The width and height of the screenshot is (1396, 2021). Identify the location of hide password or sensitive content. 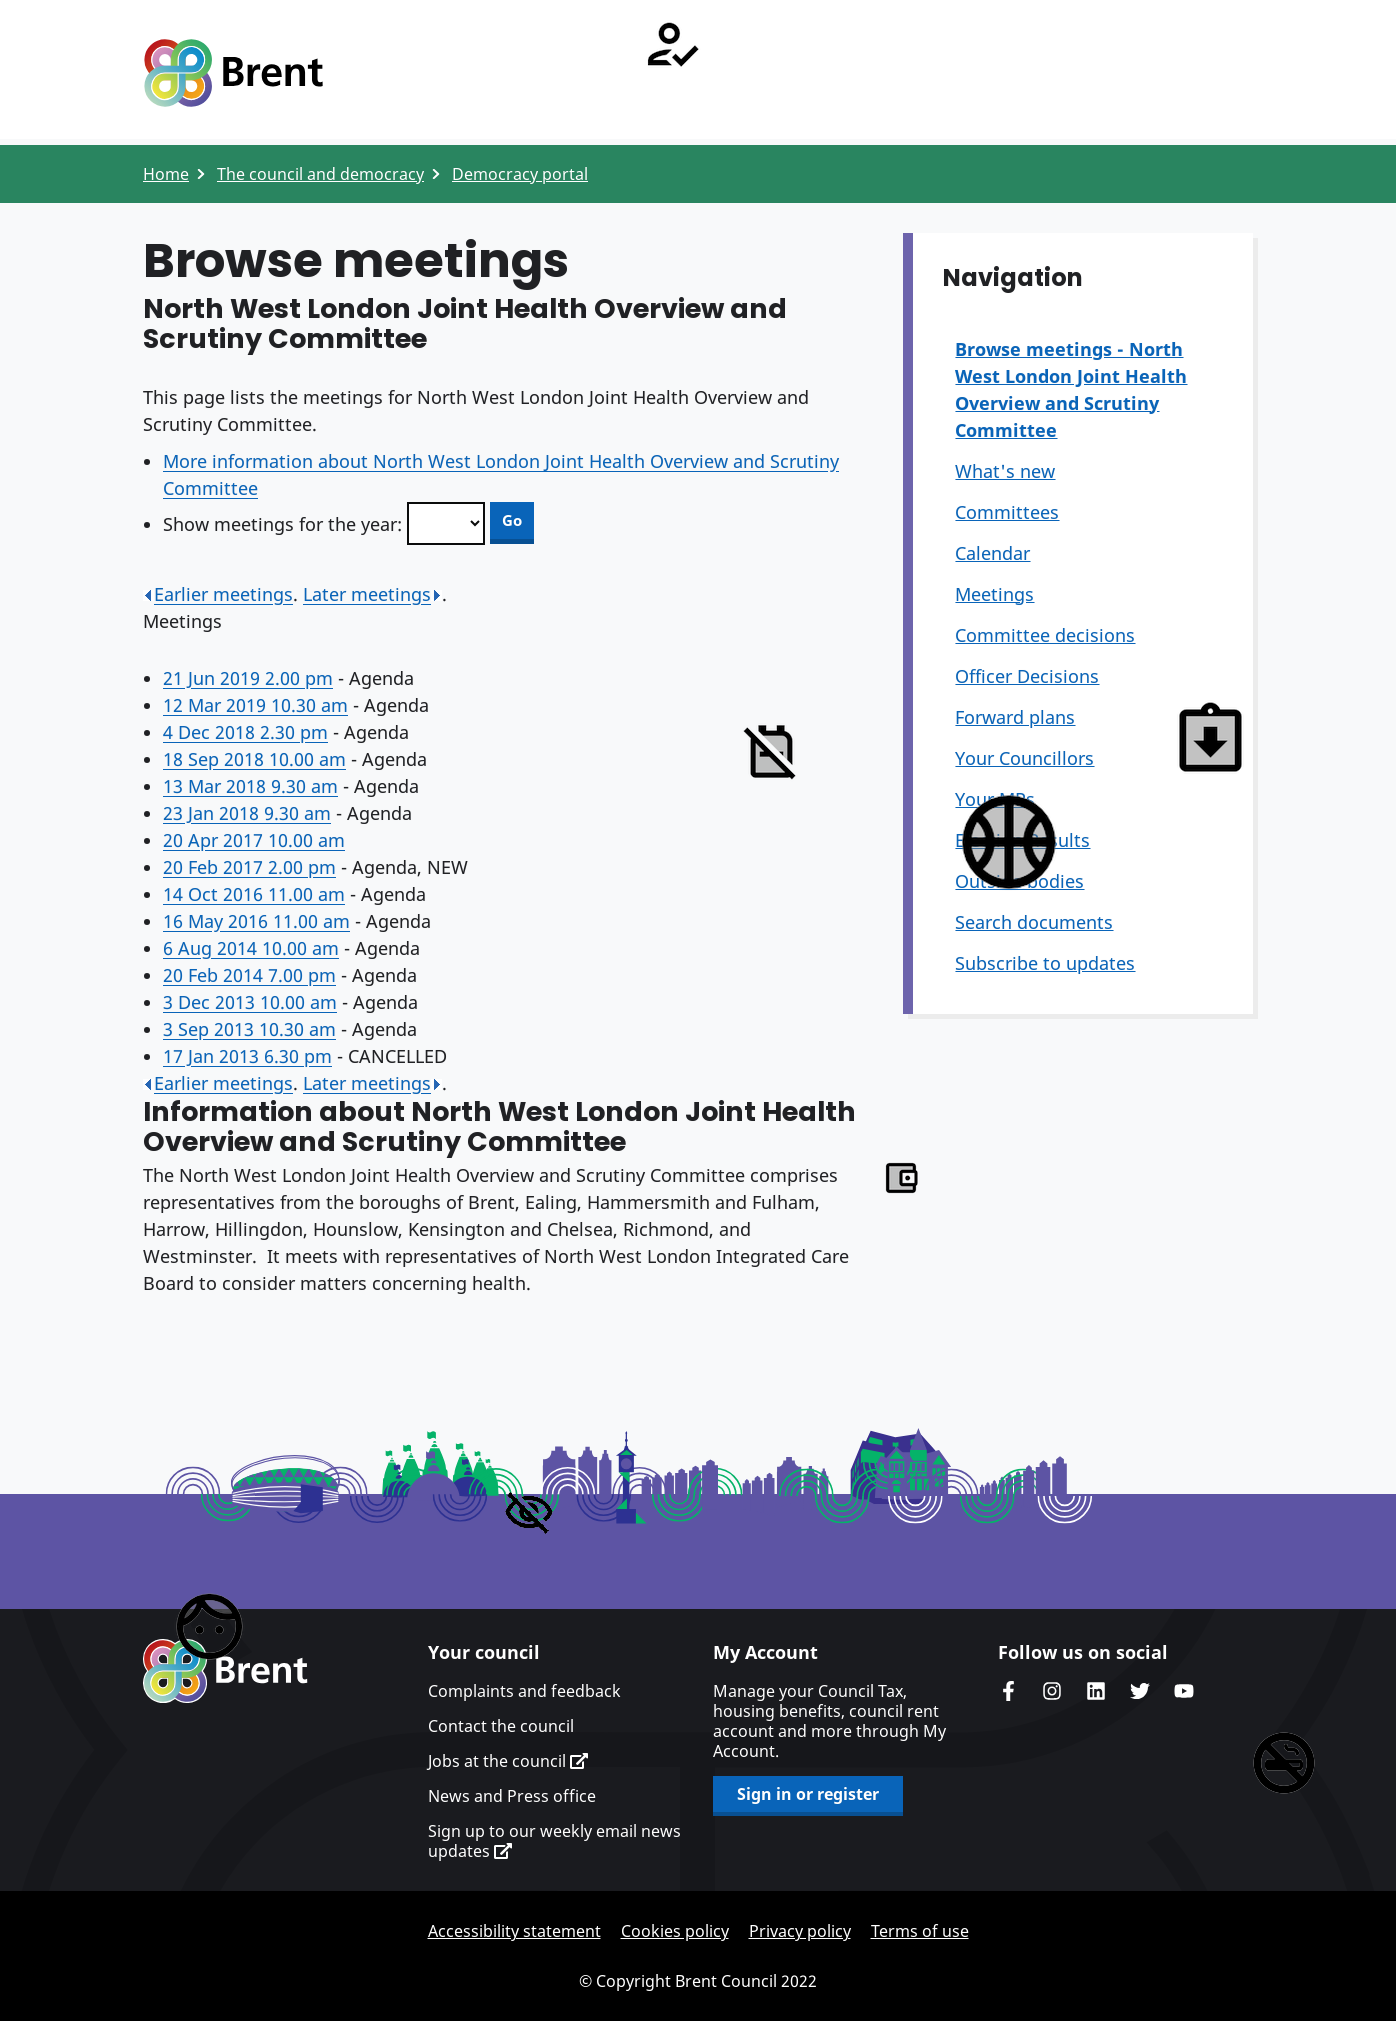
(529, 1513).